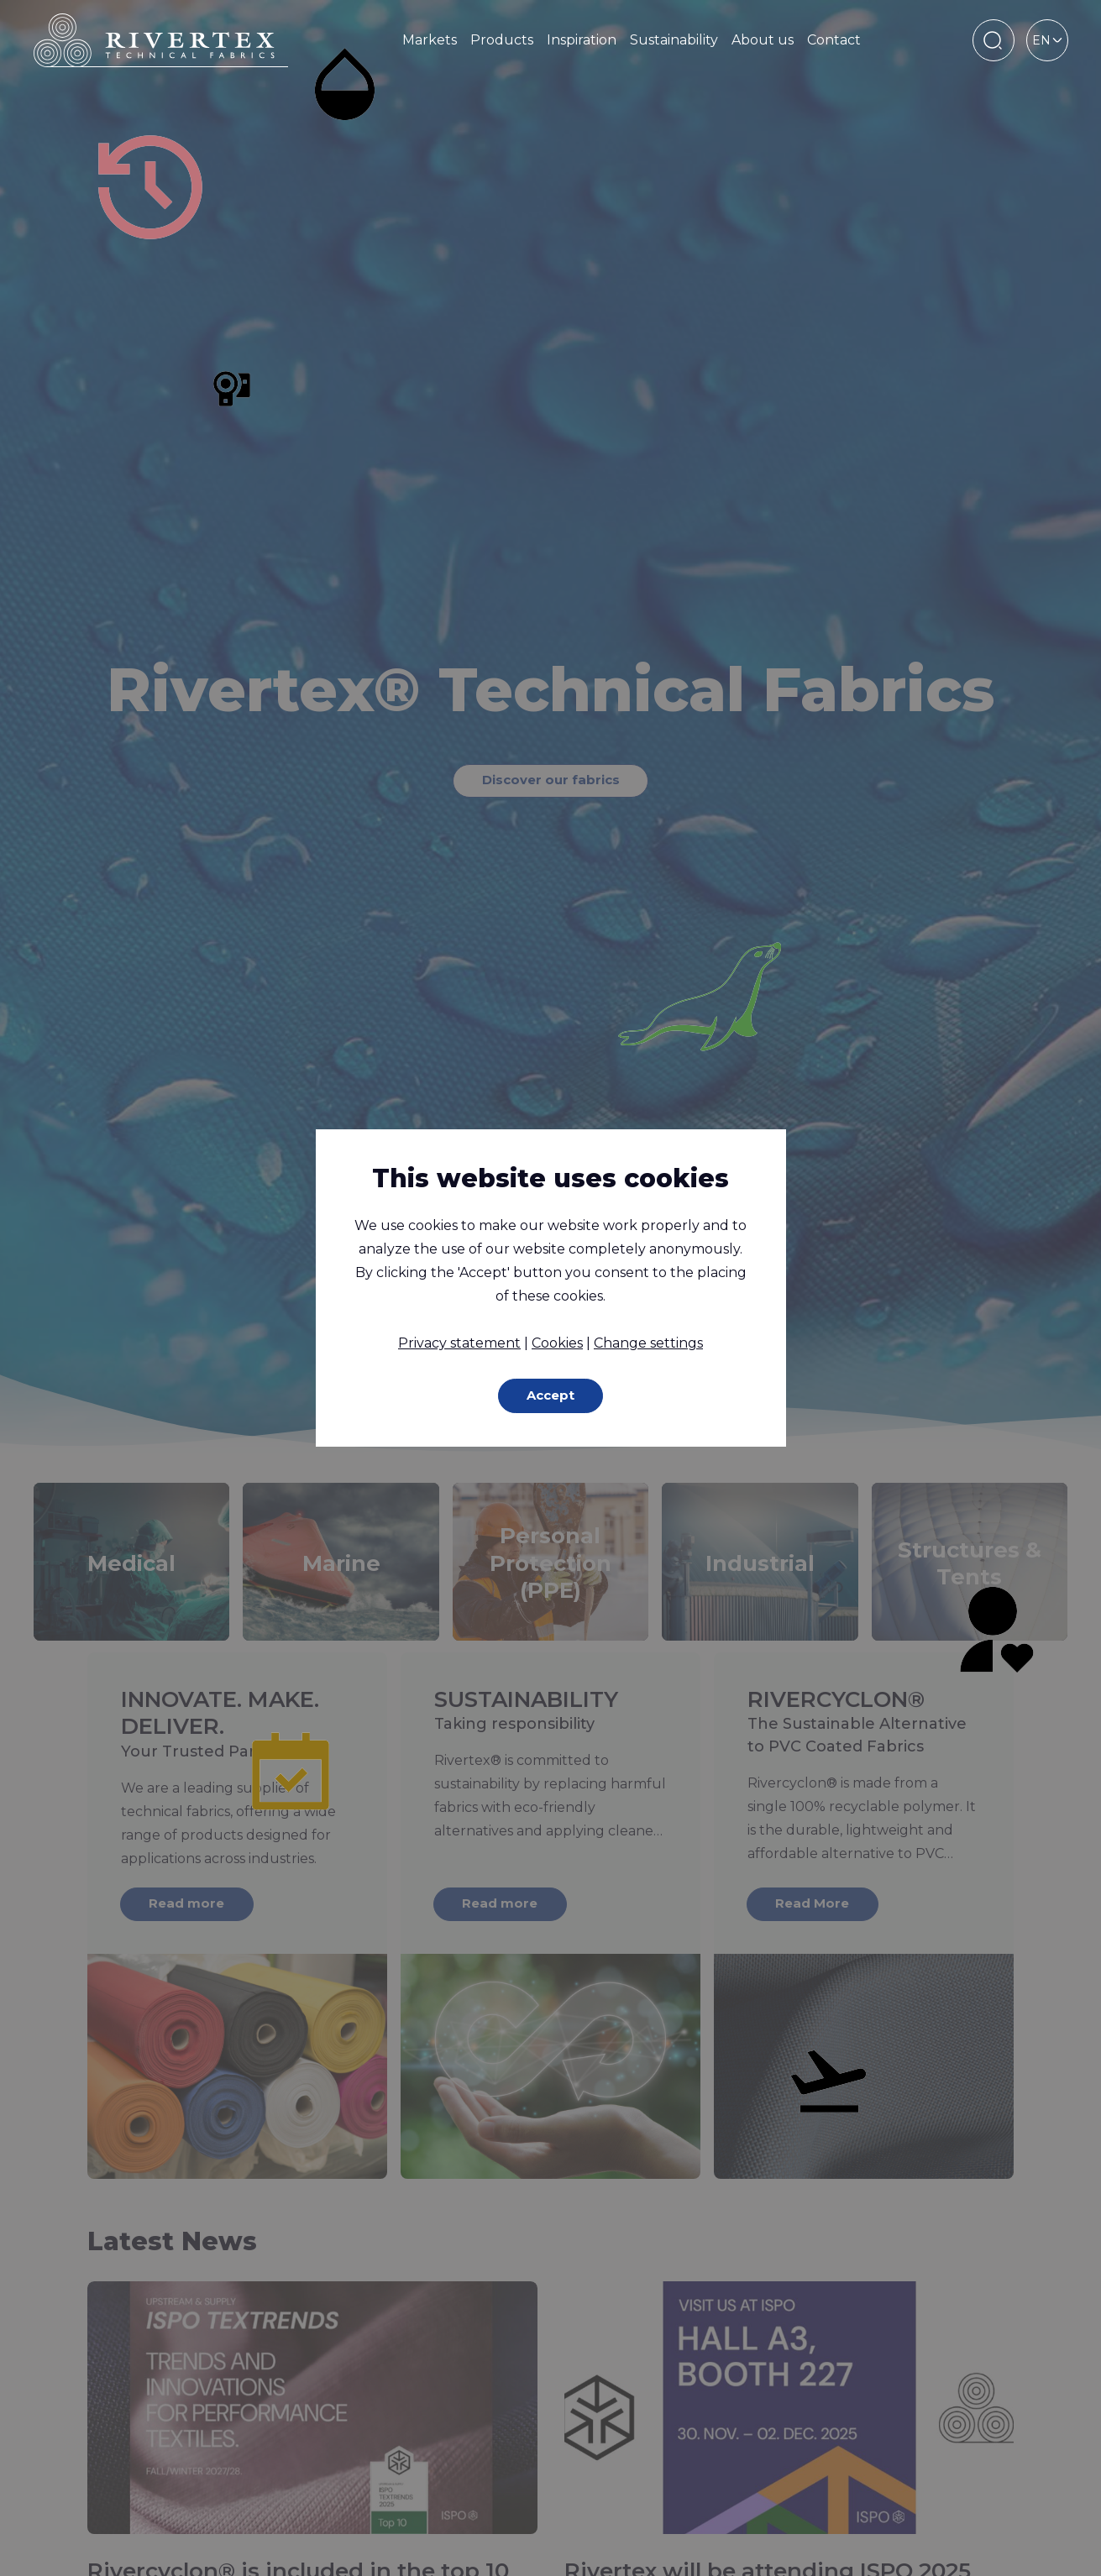  What do you see at coordinates (829, 2079) in the screenshot?
I see `view departure flights` at bounding box center [829, 2079].